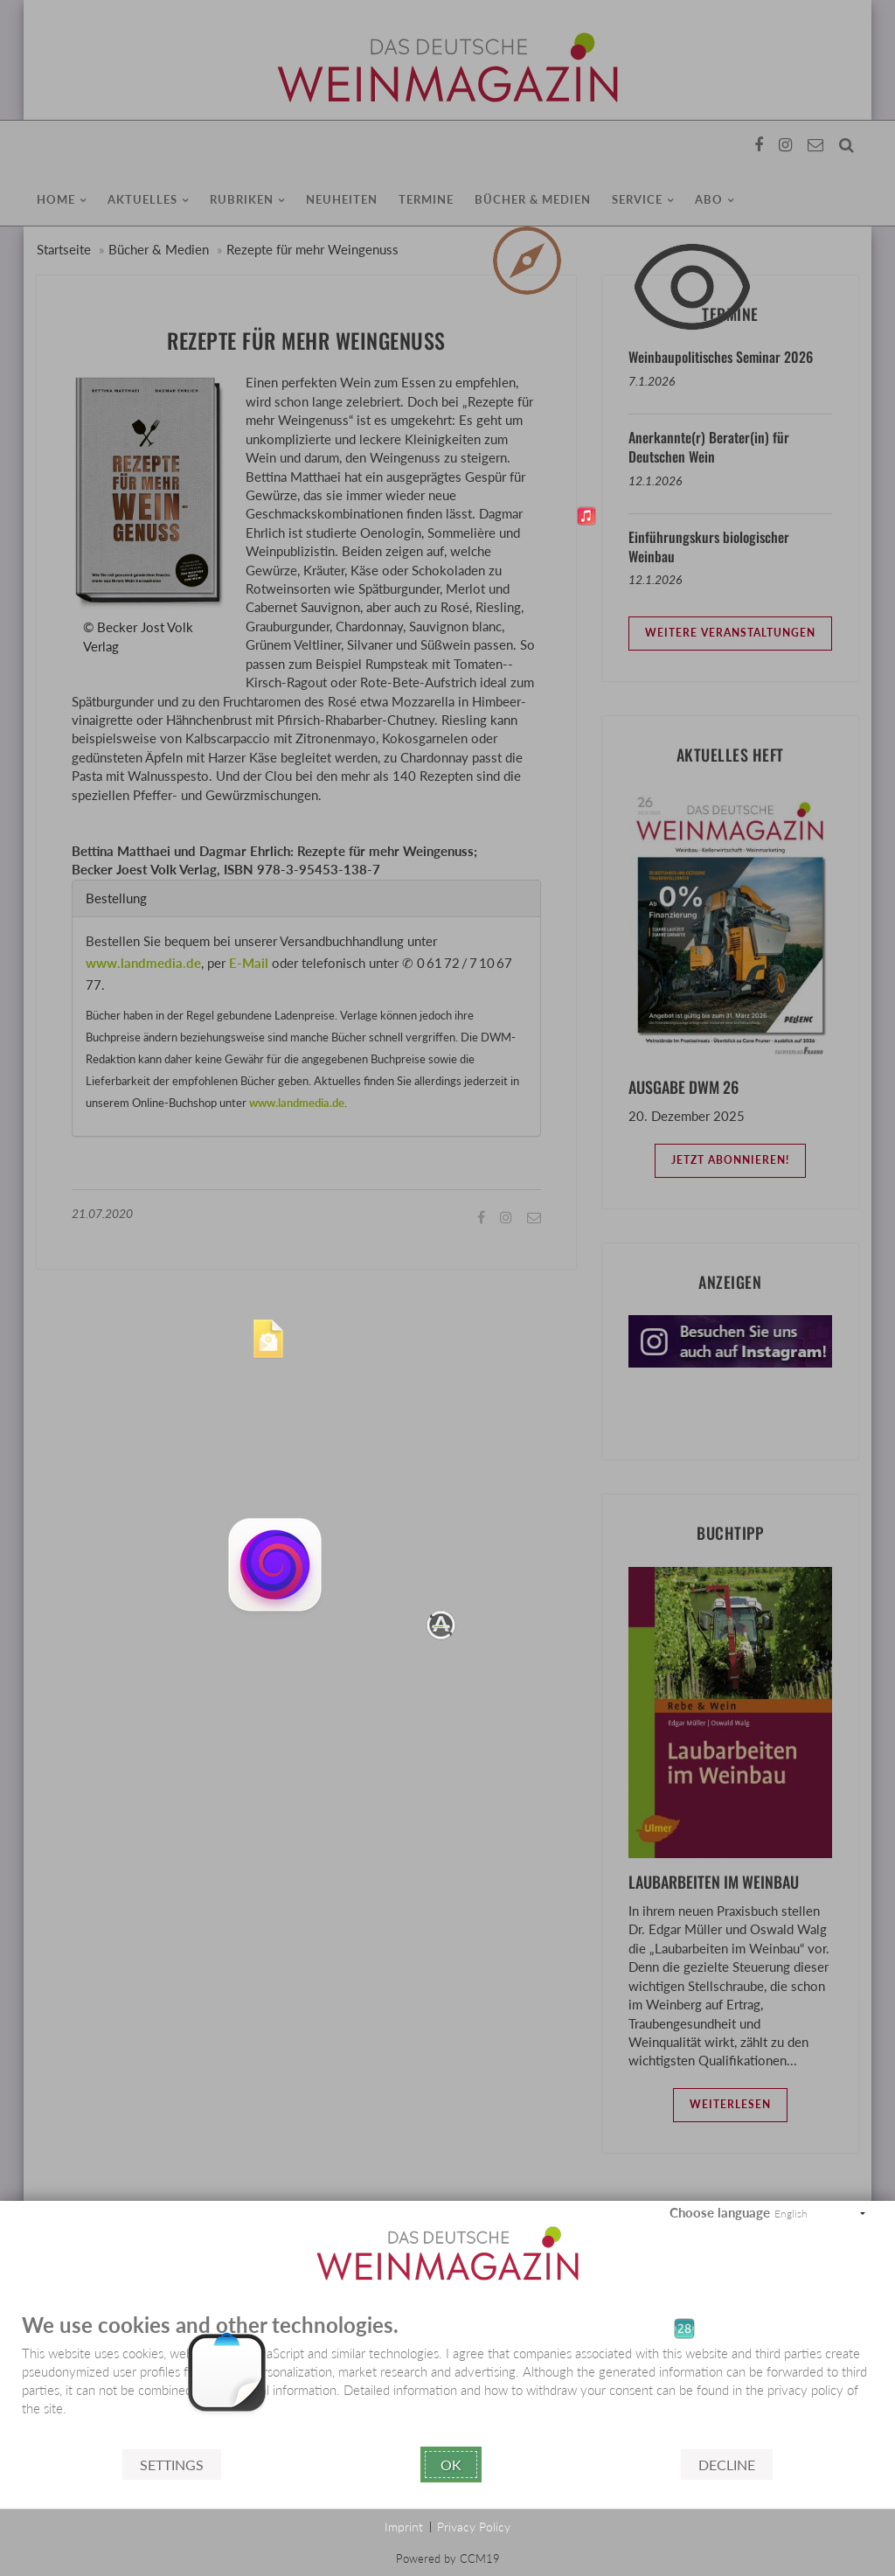 The height and width of the screenshot is (2576, 895). Describe the element at coordinates (586, 516) in the screenshot. I see `open the music player app` at that location.